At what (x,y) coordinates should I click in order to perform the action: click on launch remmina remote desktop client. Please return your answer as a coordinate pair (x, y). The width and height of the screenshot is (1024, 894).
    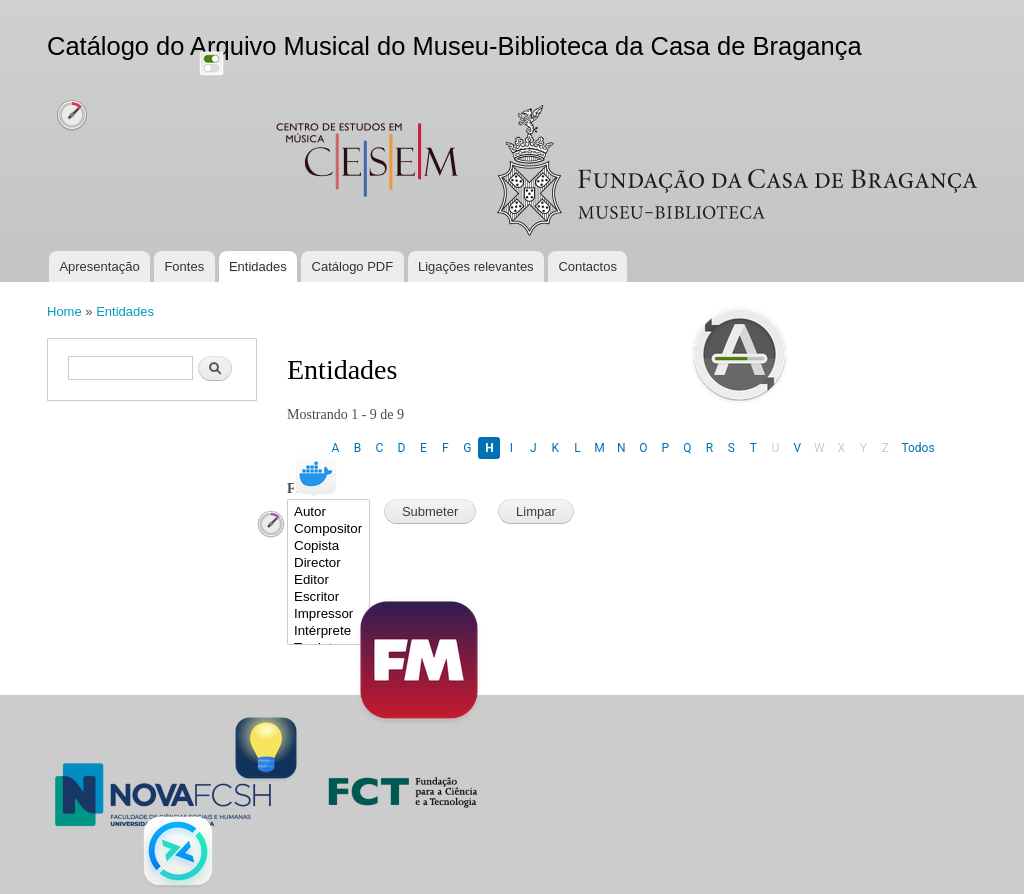
    Looking at the image, I should click on (178, 851).